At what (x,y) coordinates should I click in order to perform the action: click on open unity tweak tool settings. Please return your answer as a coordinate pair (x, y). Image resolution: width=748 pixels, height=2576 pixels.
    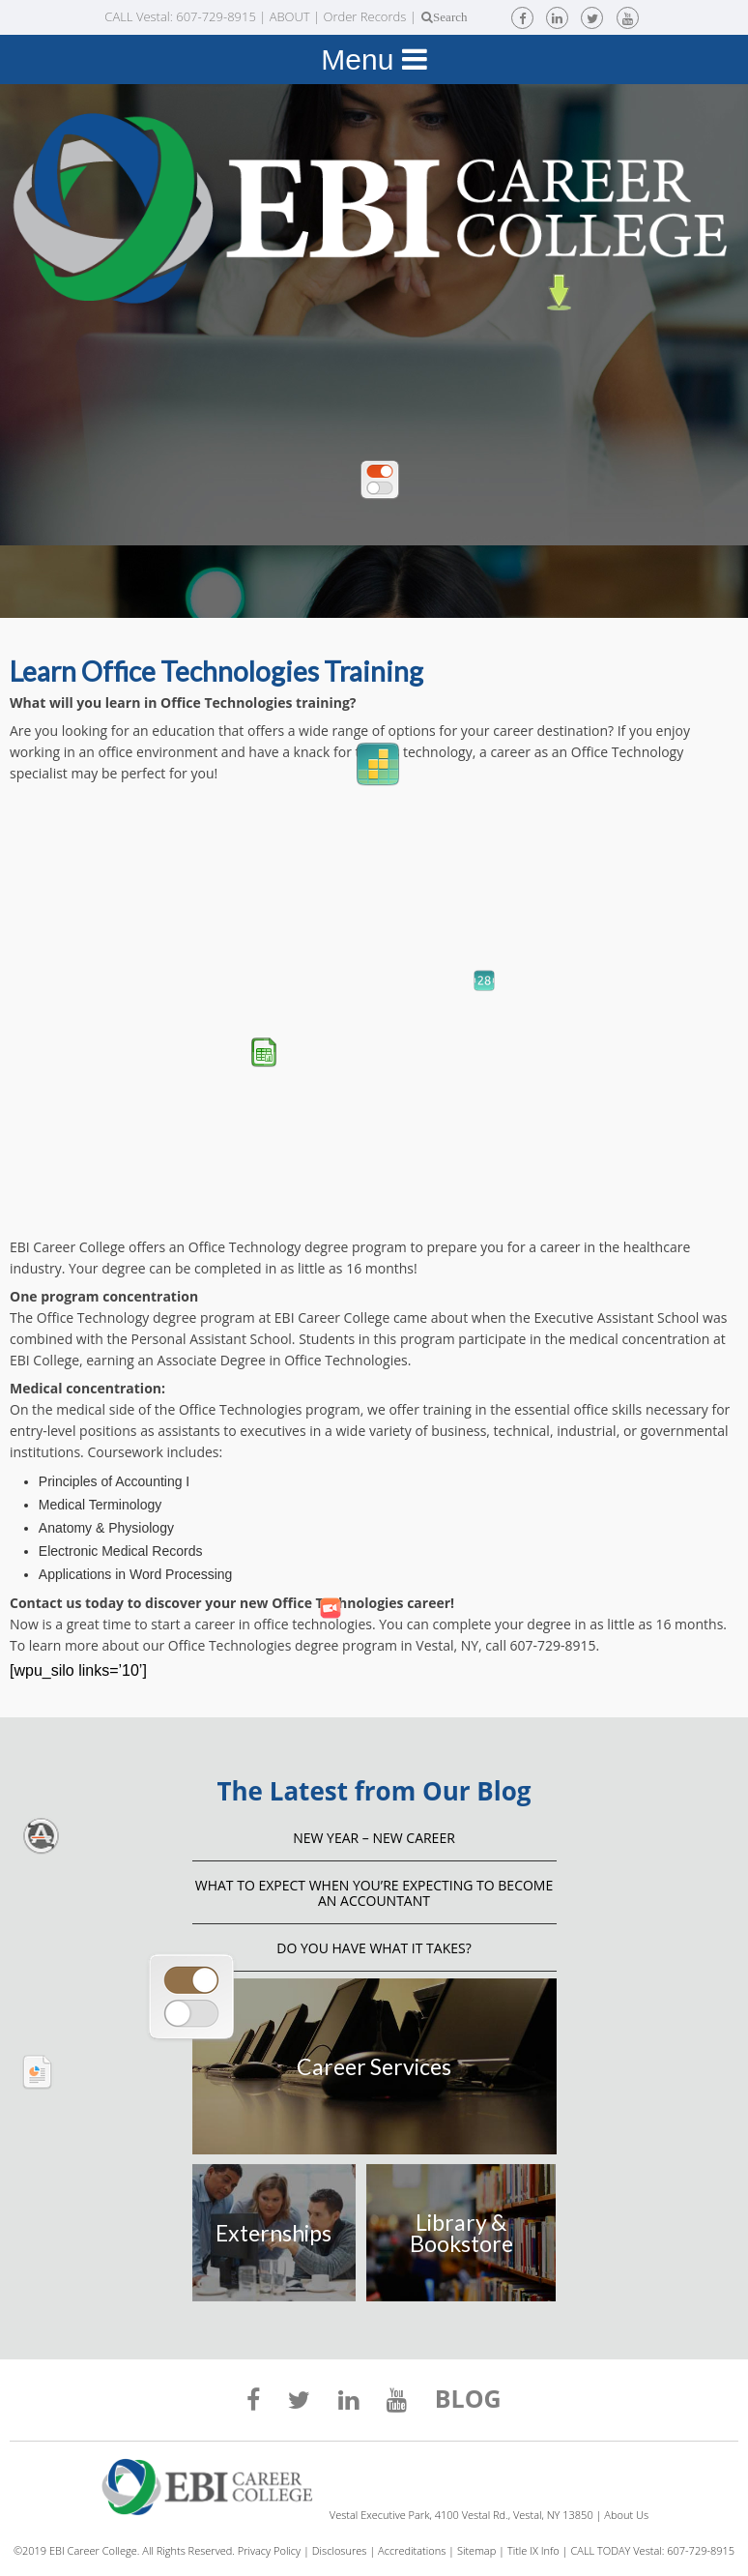
    Looking at the image, I should click on (380, 480).